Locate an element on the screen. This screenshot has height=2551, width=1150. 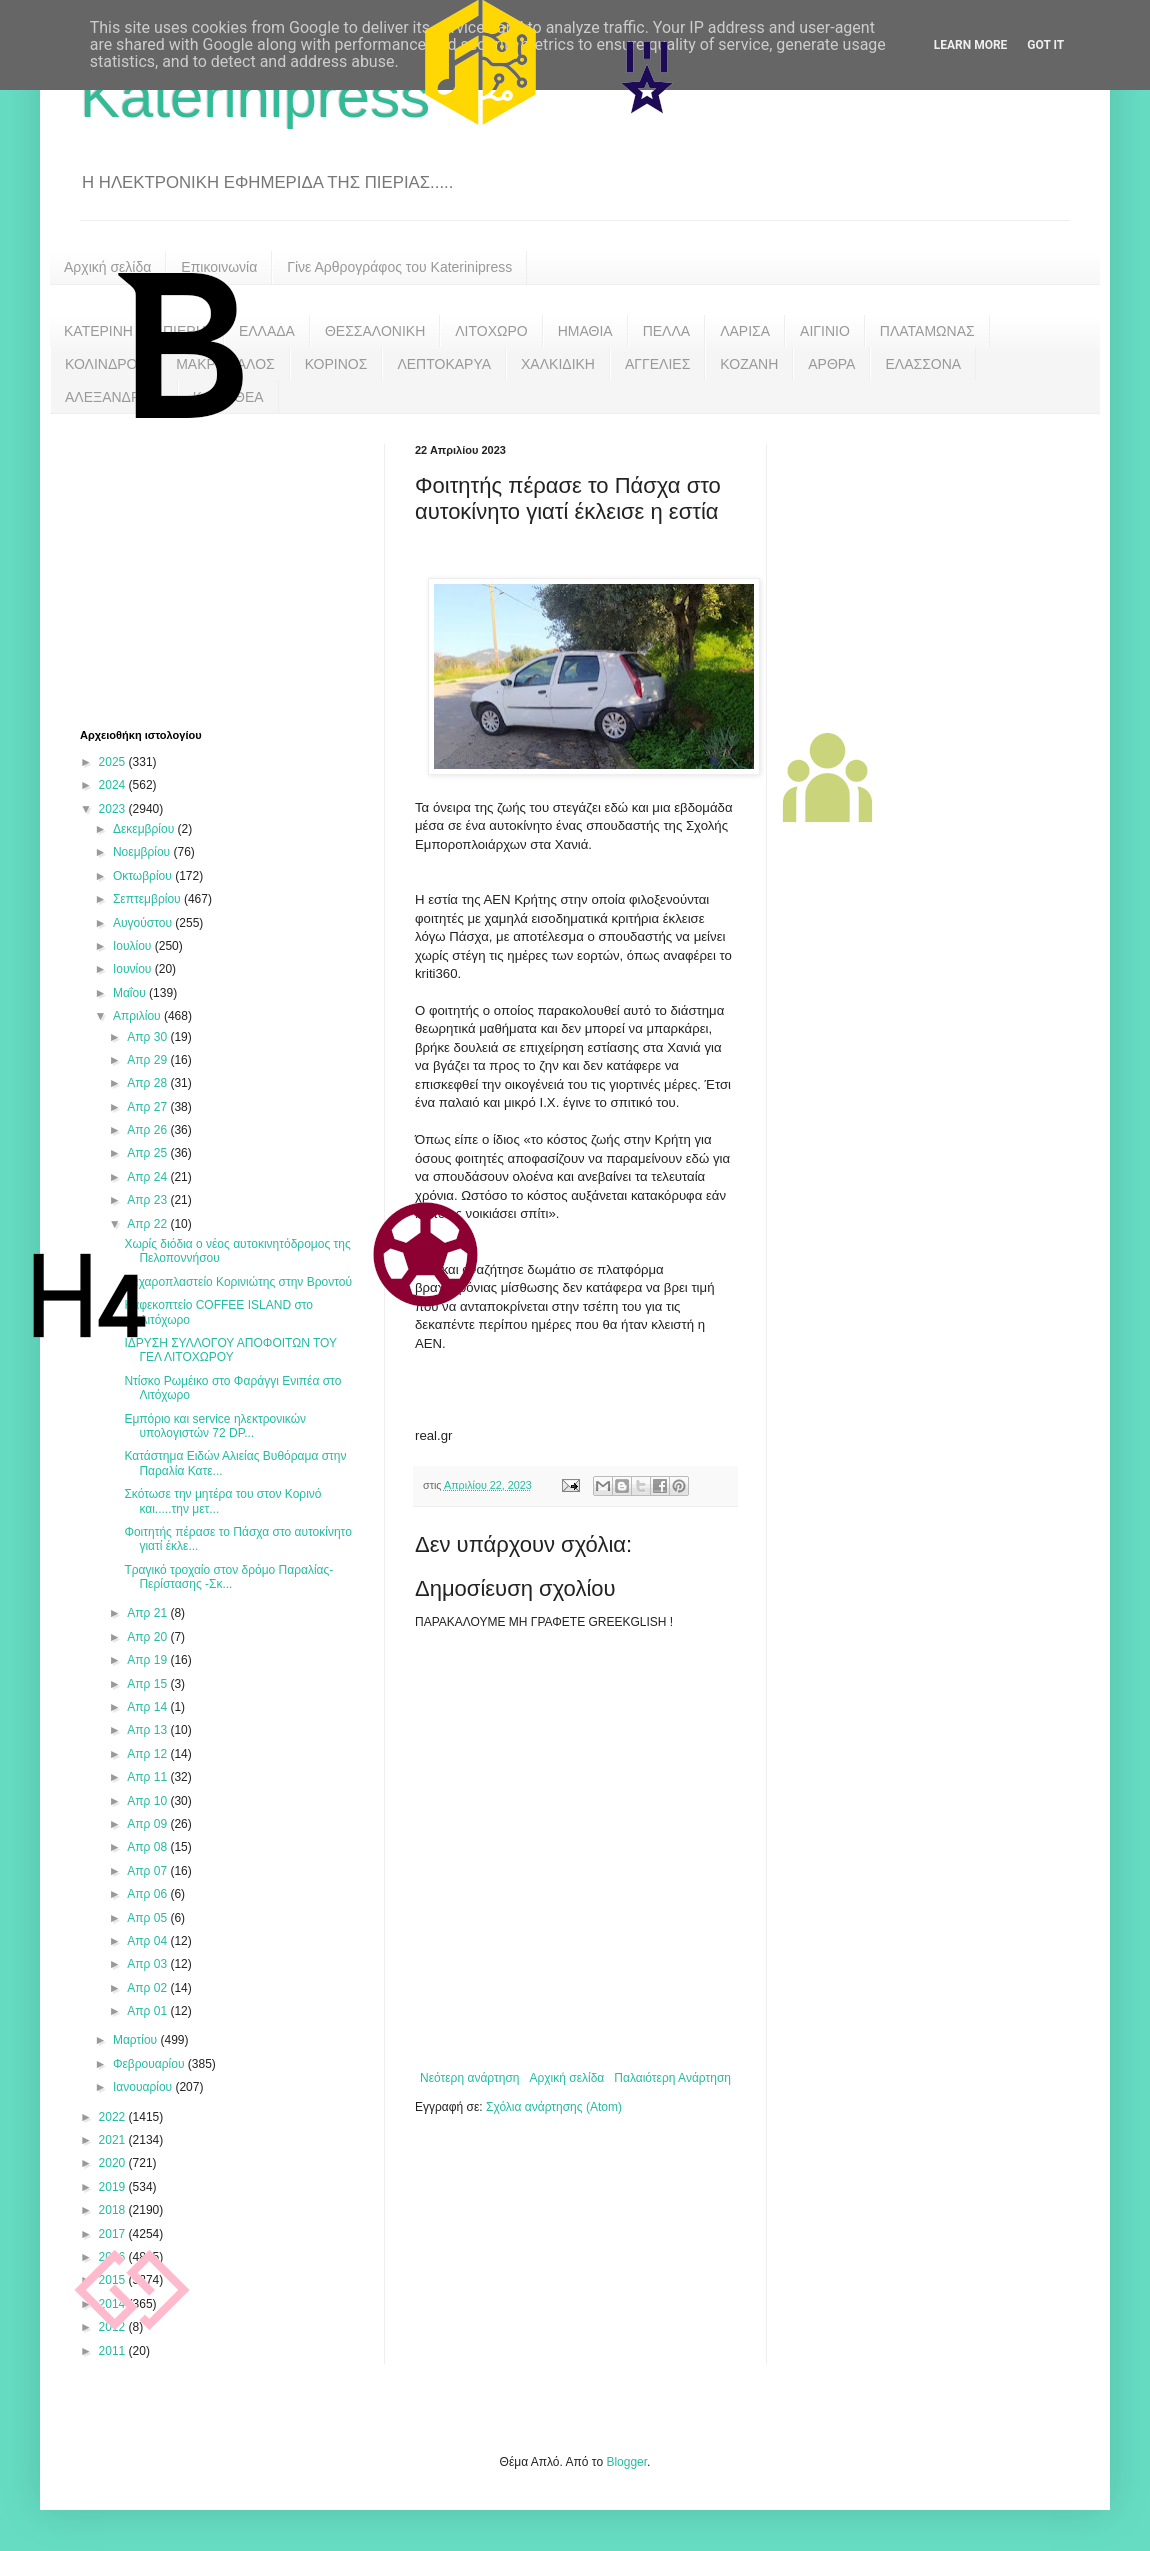
view achievements or awards is located at coordinates (647, 76).